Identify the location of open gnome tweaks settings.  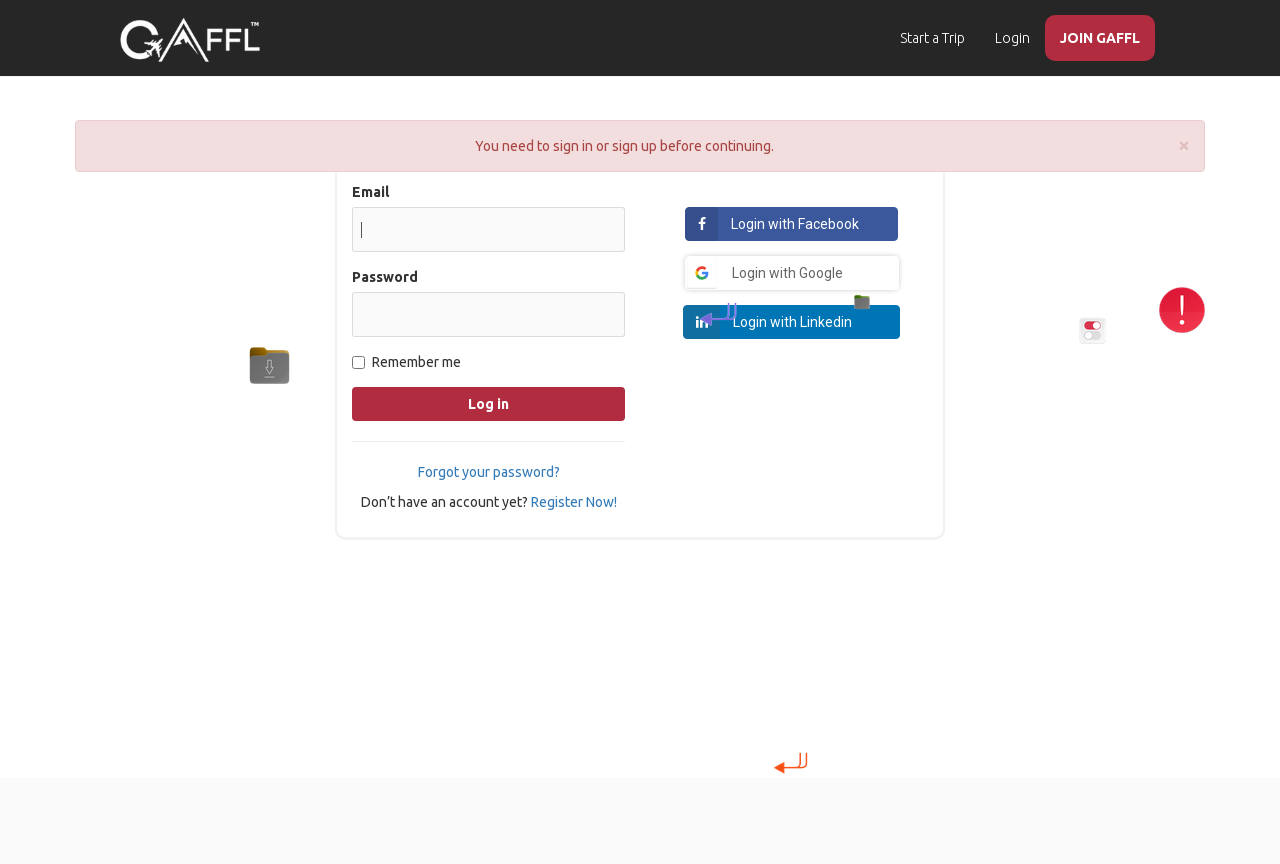
(1092, 330).